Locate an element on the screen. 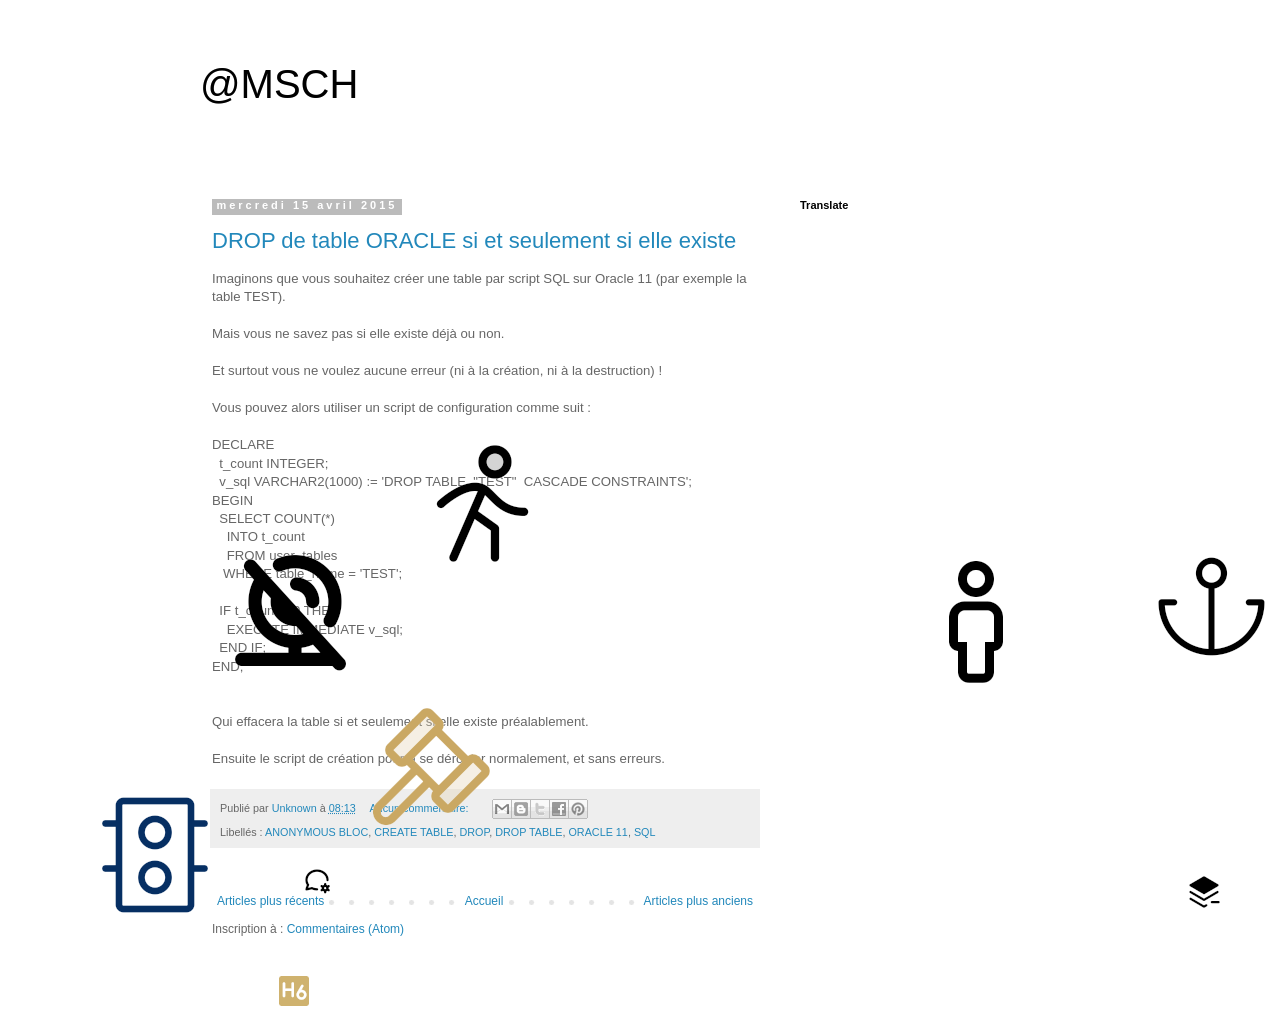  remove a layer from the stack is located at coordinates (1204, 892).